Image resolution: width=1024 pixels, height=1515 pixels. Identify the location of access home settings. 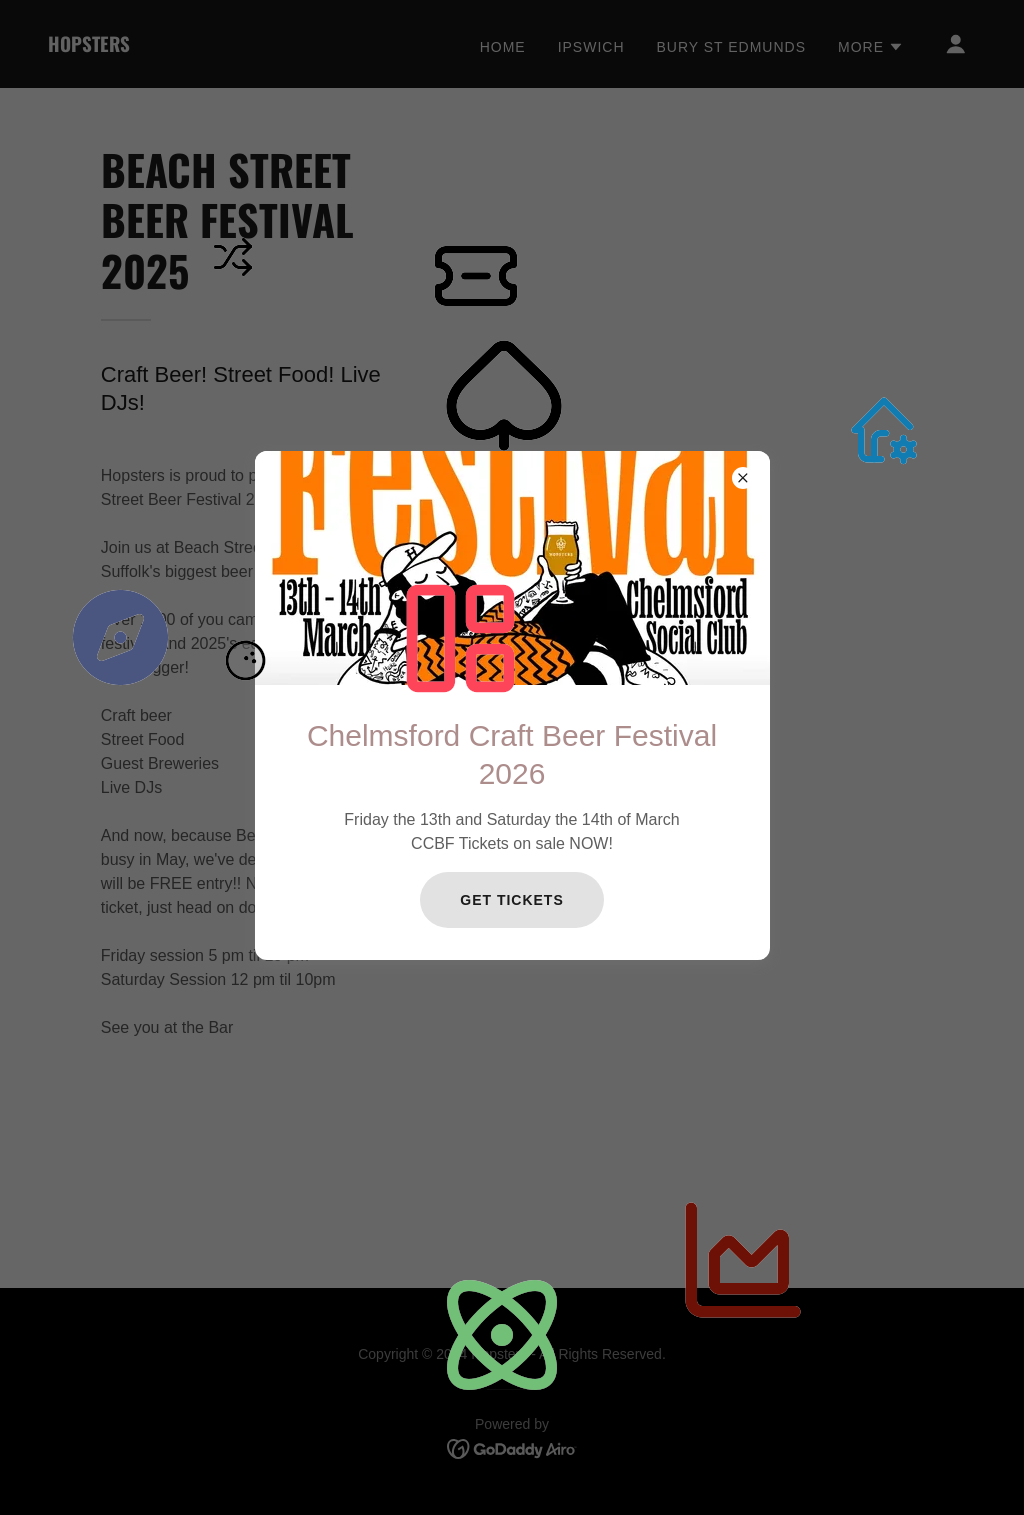
(884, 430).